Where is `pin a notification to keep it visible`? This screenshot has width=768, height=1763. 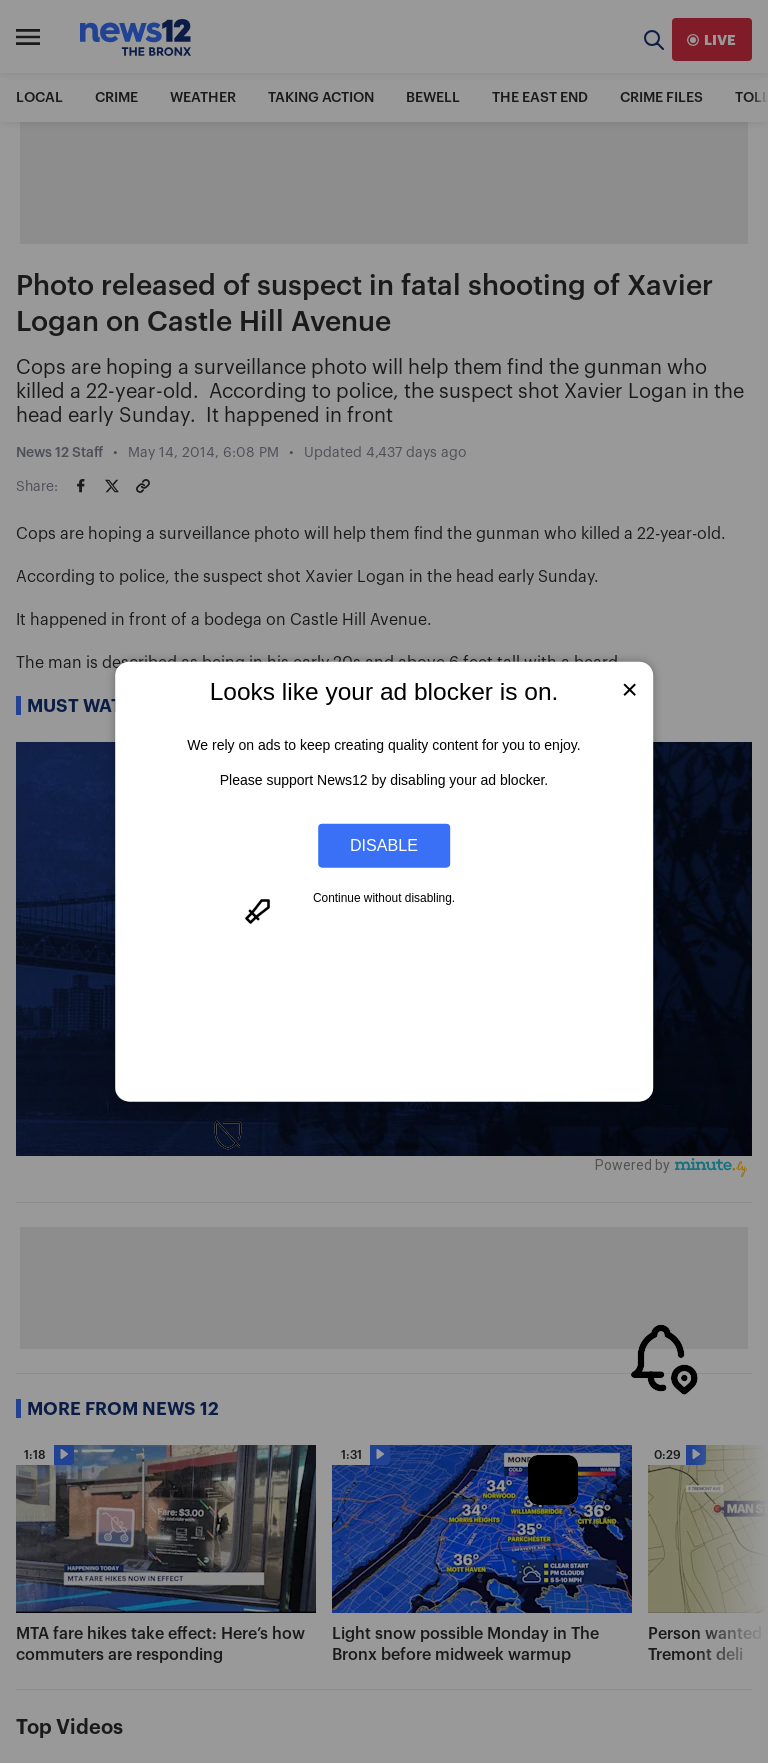
pin a notification to keep it visible is located at coordinates (661, 1358).